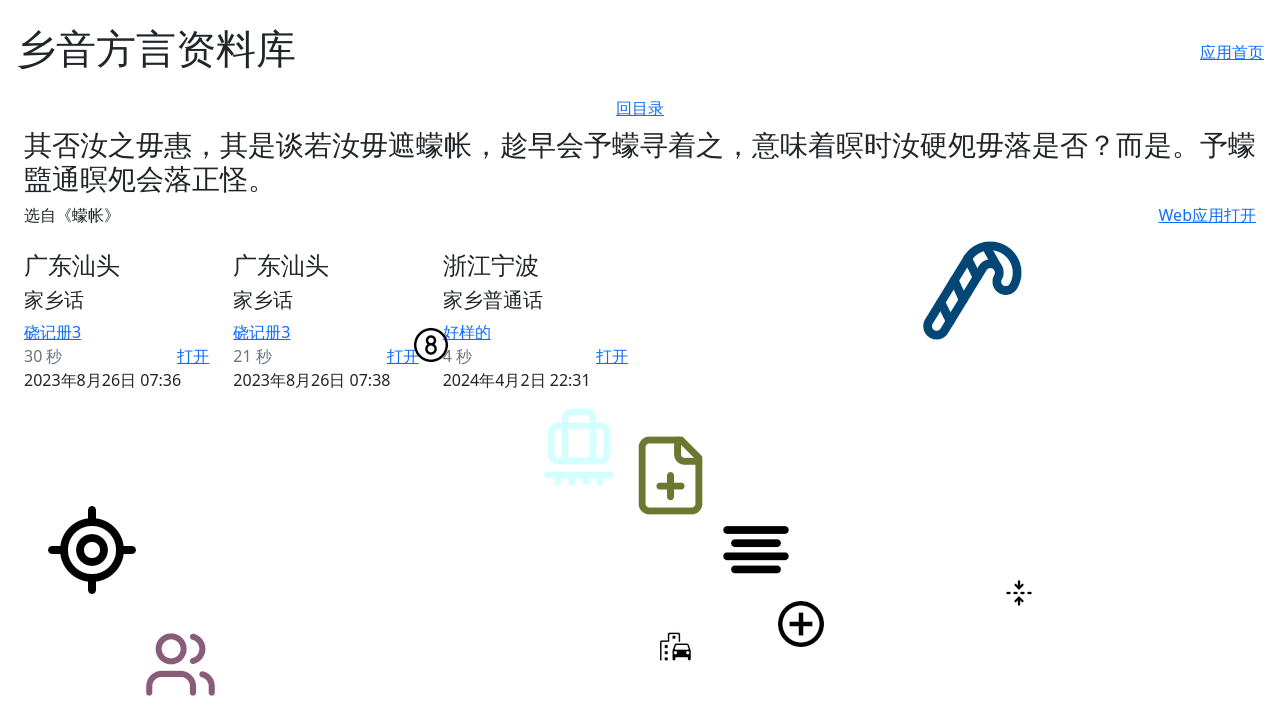 The image size is (1280, 720). I want to click on collapse content vertically, so click(1019, 593).